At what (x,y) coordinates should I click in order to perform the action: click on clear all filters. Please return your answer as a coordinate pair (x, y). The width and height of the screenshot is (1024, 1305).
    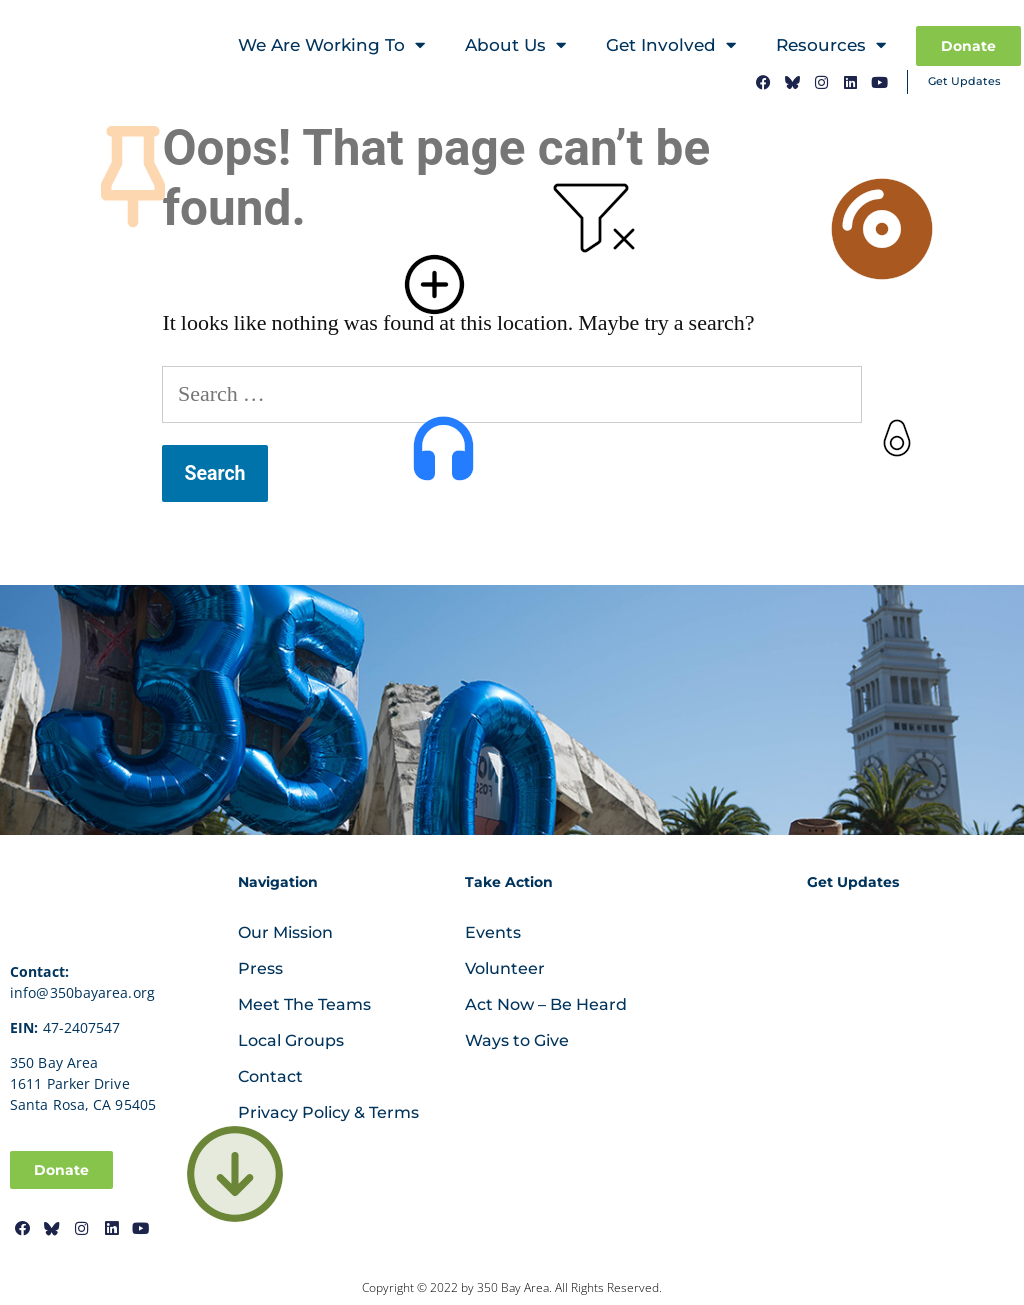
    Looking at the image, I should click on (591, 215).